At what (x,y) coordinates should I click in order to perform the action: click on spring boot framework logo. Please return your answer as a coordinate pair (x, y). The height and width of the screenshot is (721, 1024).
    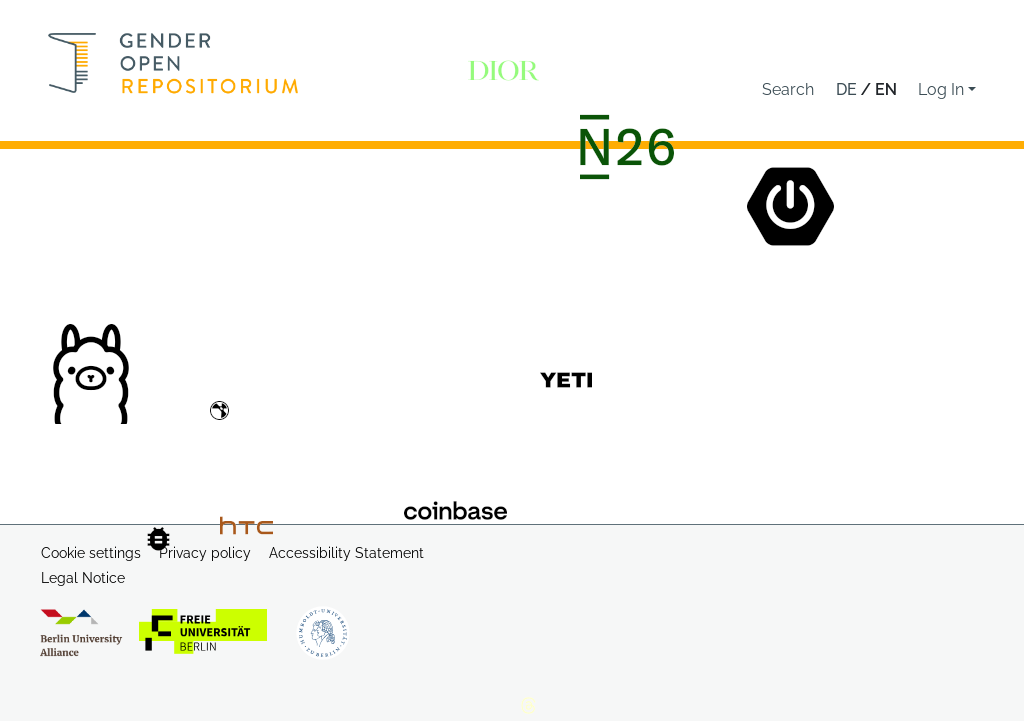
    Looking at the image, I should click on (790, 206).